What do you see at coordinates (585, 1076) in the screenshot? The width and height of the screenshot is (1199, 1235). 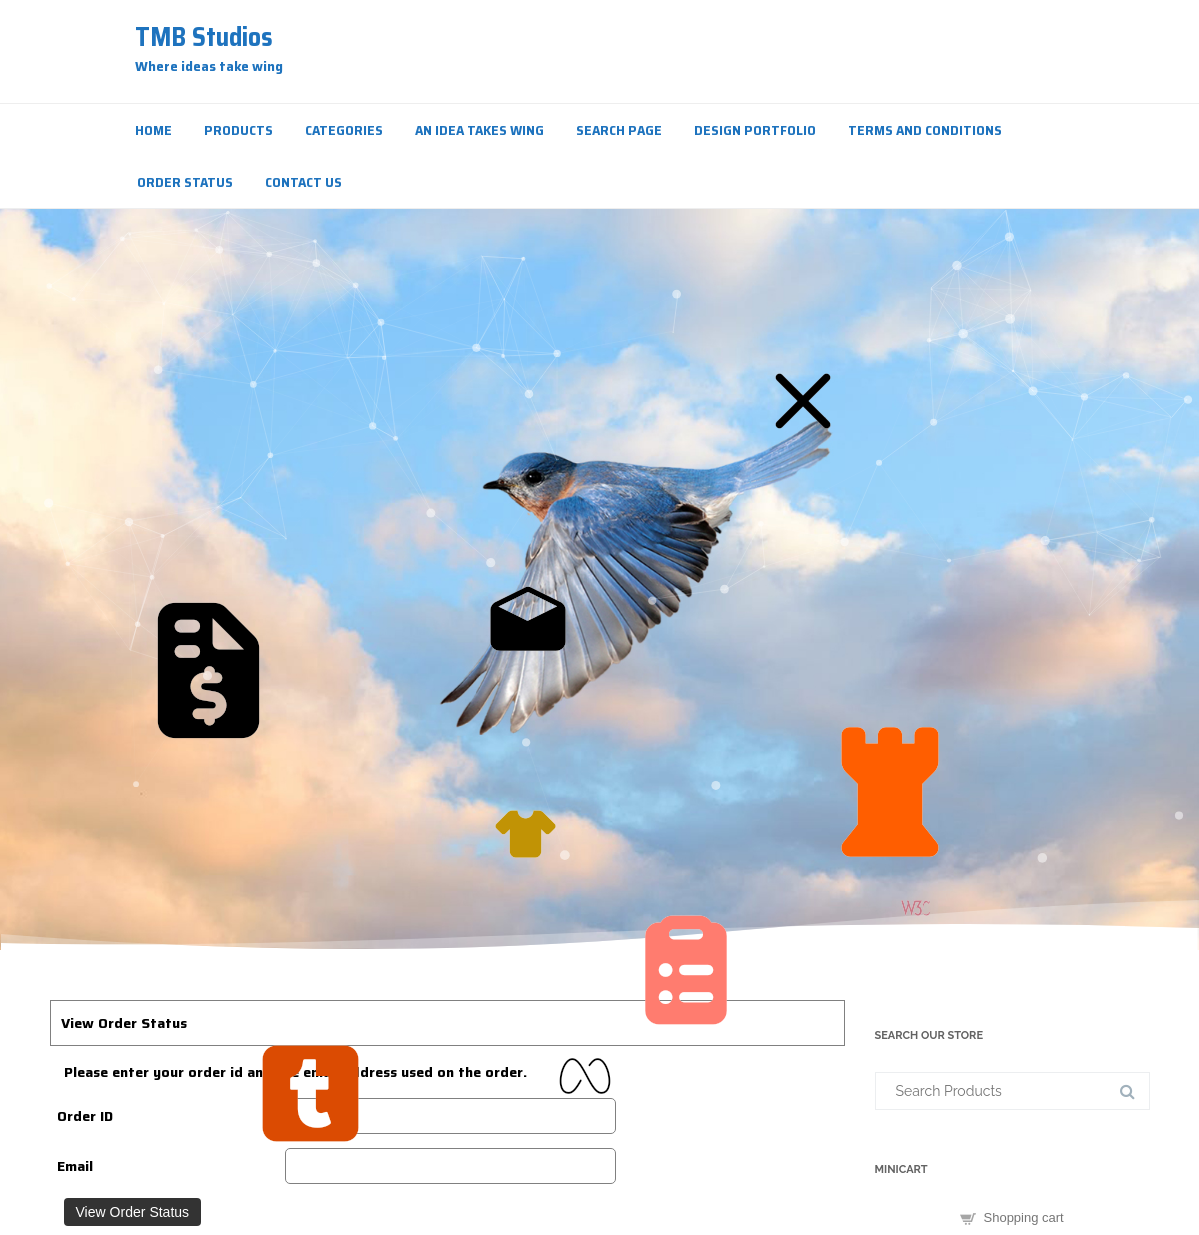 I see `Meta company logo` at bounding box center [585, 1076].